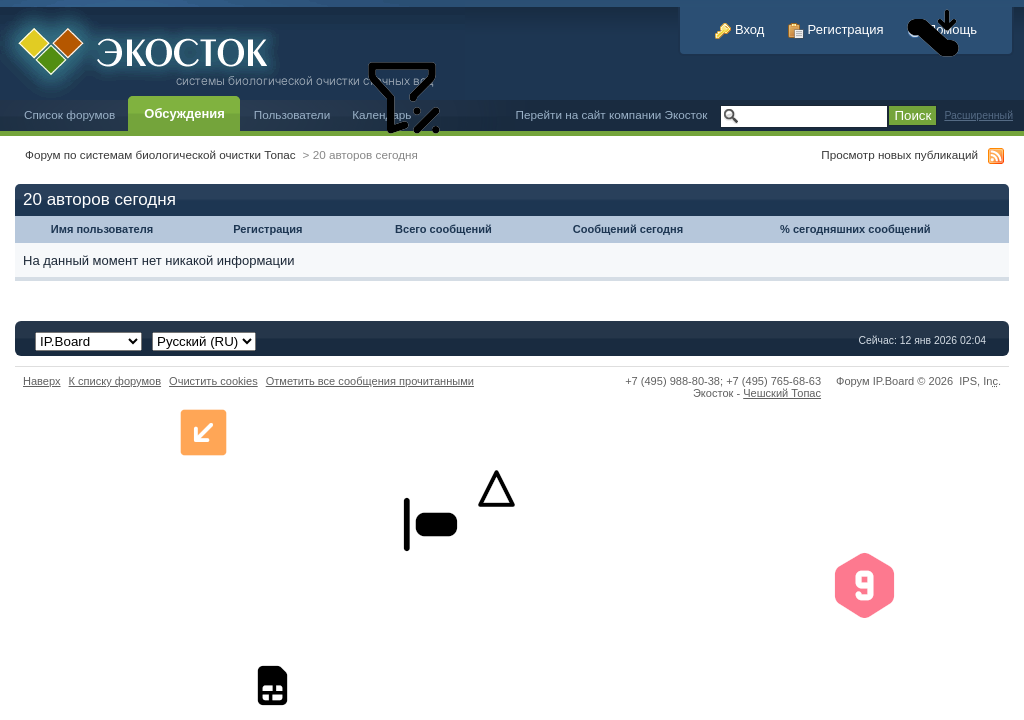 The image size is (1024, 720). Describe the element at coordinates (933, 33) in the screenshot. I see `indicates escalator going down` at that location.